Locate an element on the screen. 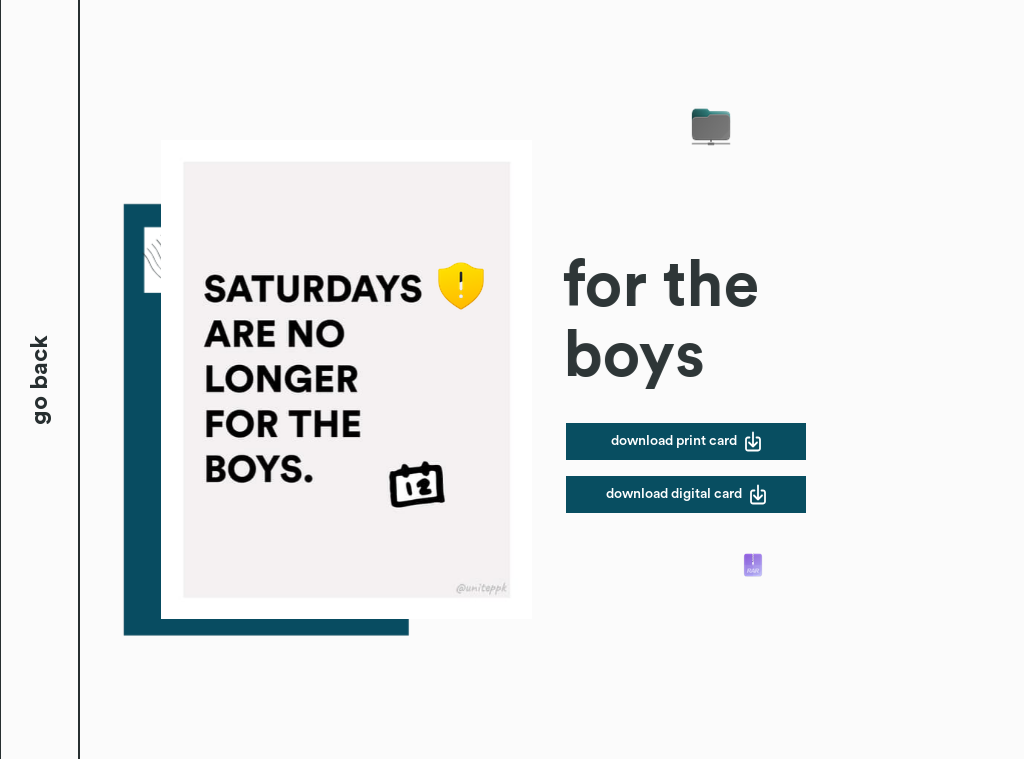 This screenshot has height=759, width=1024. a compressed RAR archive file is located at coordinates (753, 565).